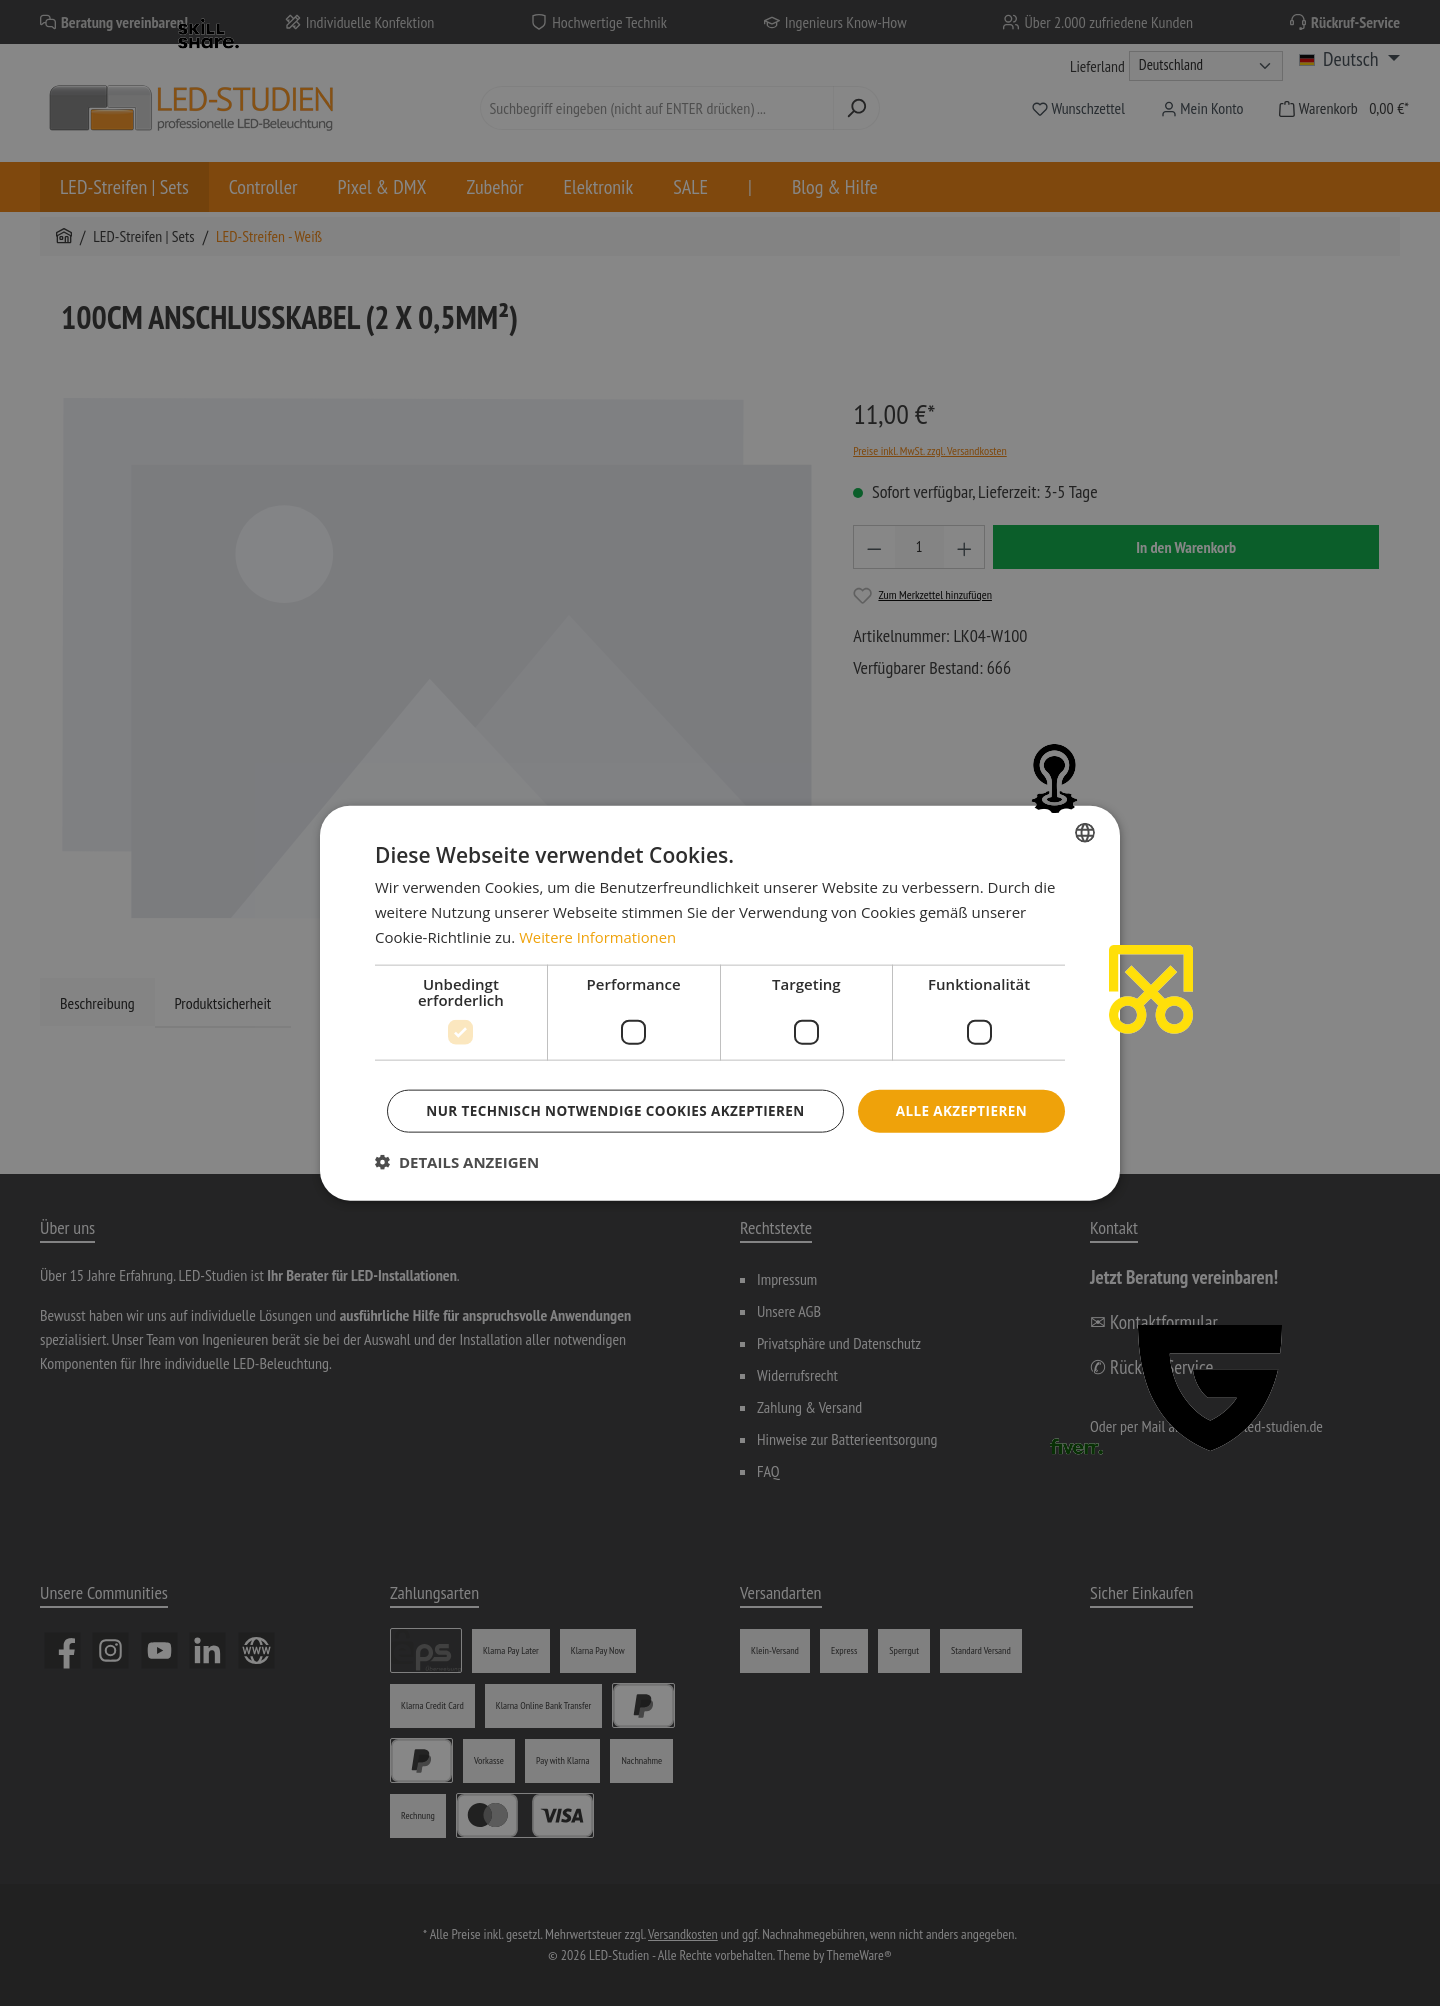  Describe the element at coordinates (1151, 987) in the screenshot. I see `capture a screenshot` at that location.